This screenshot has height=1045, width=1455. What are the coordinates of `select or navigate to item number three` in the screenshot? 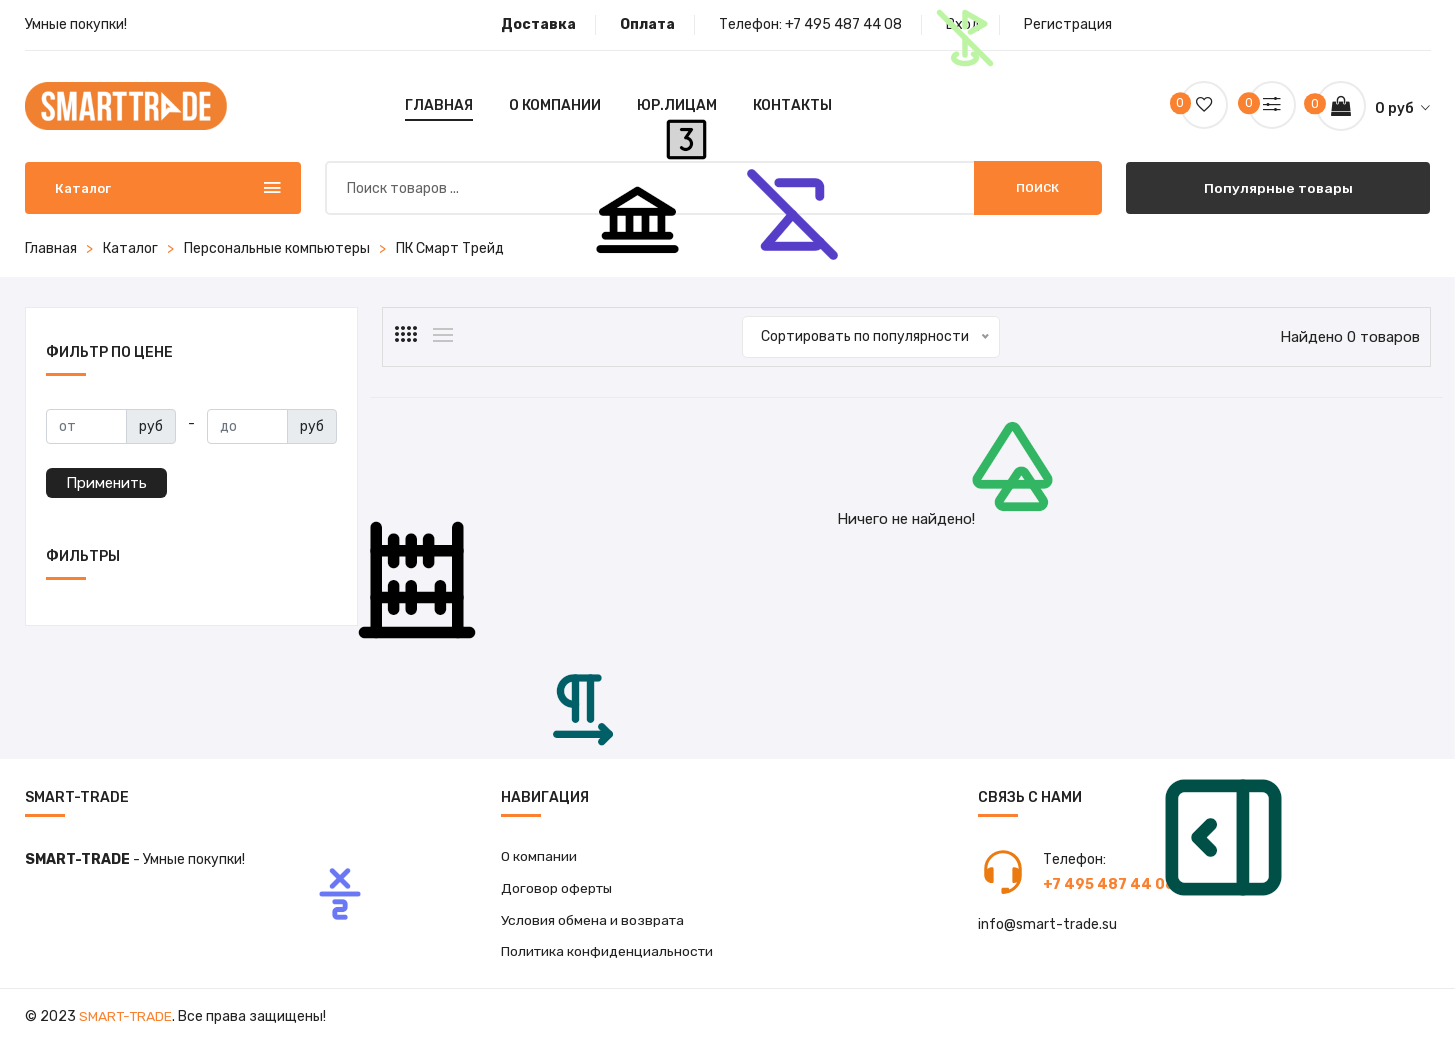 It's located at (686, 139).